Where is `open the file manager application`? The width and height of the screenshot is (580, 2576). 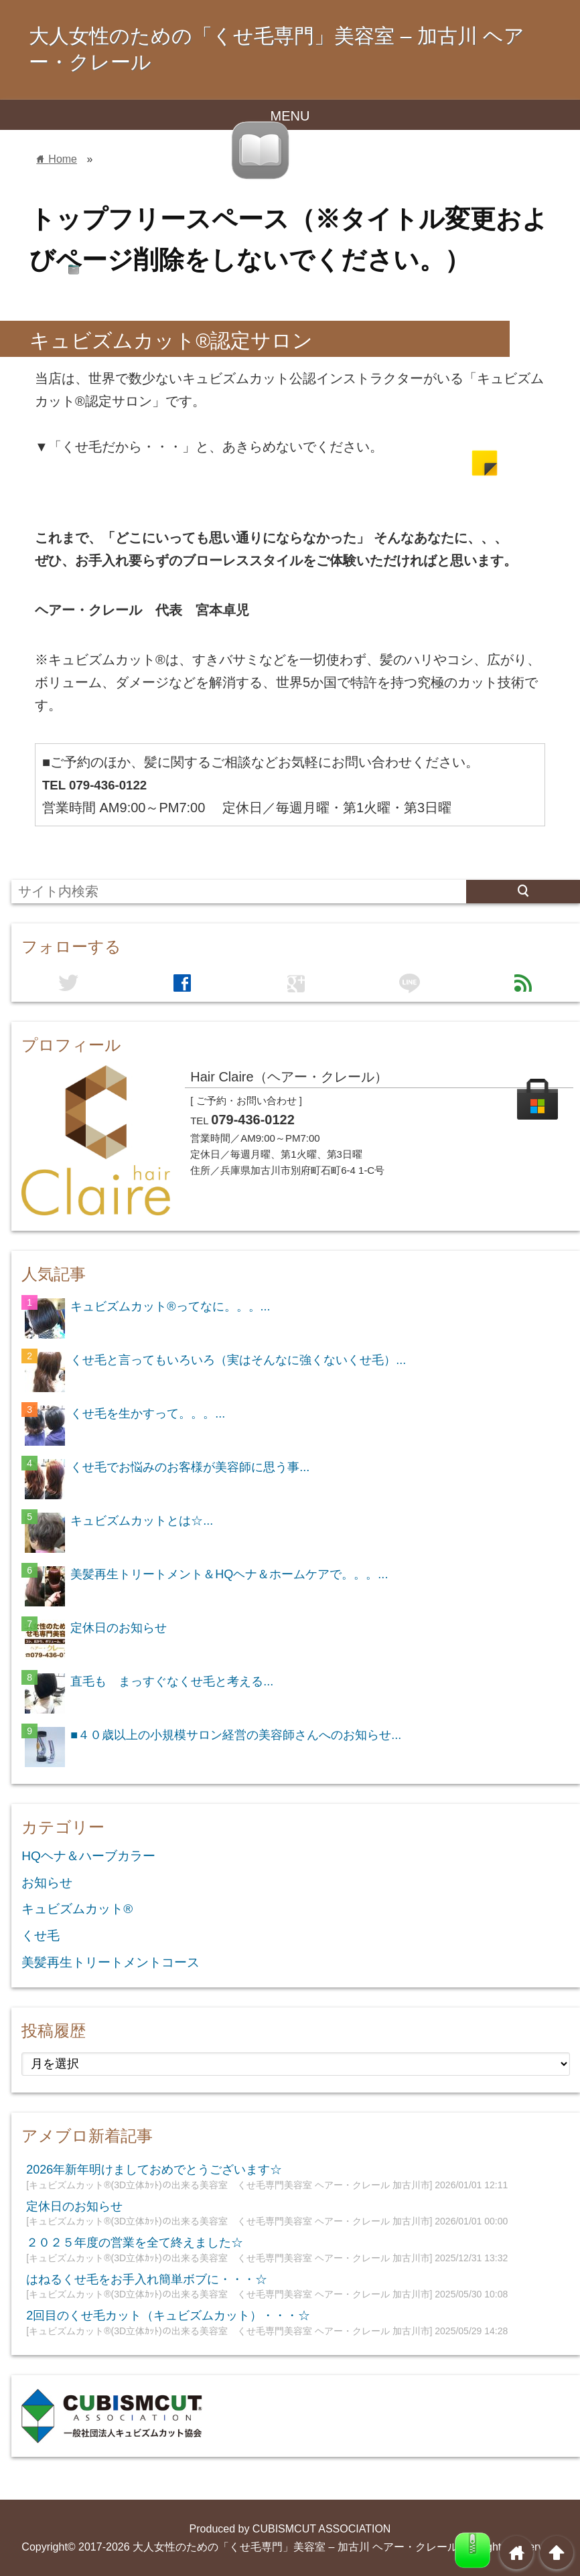 open the file manager application is located at coordinates (74, 269).